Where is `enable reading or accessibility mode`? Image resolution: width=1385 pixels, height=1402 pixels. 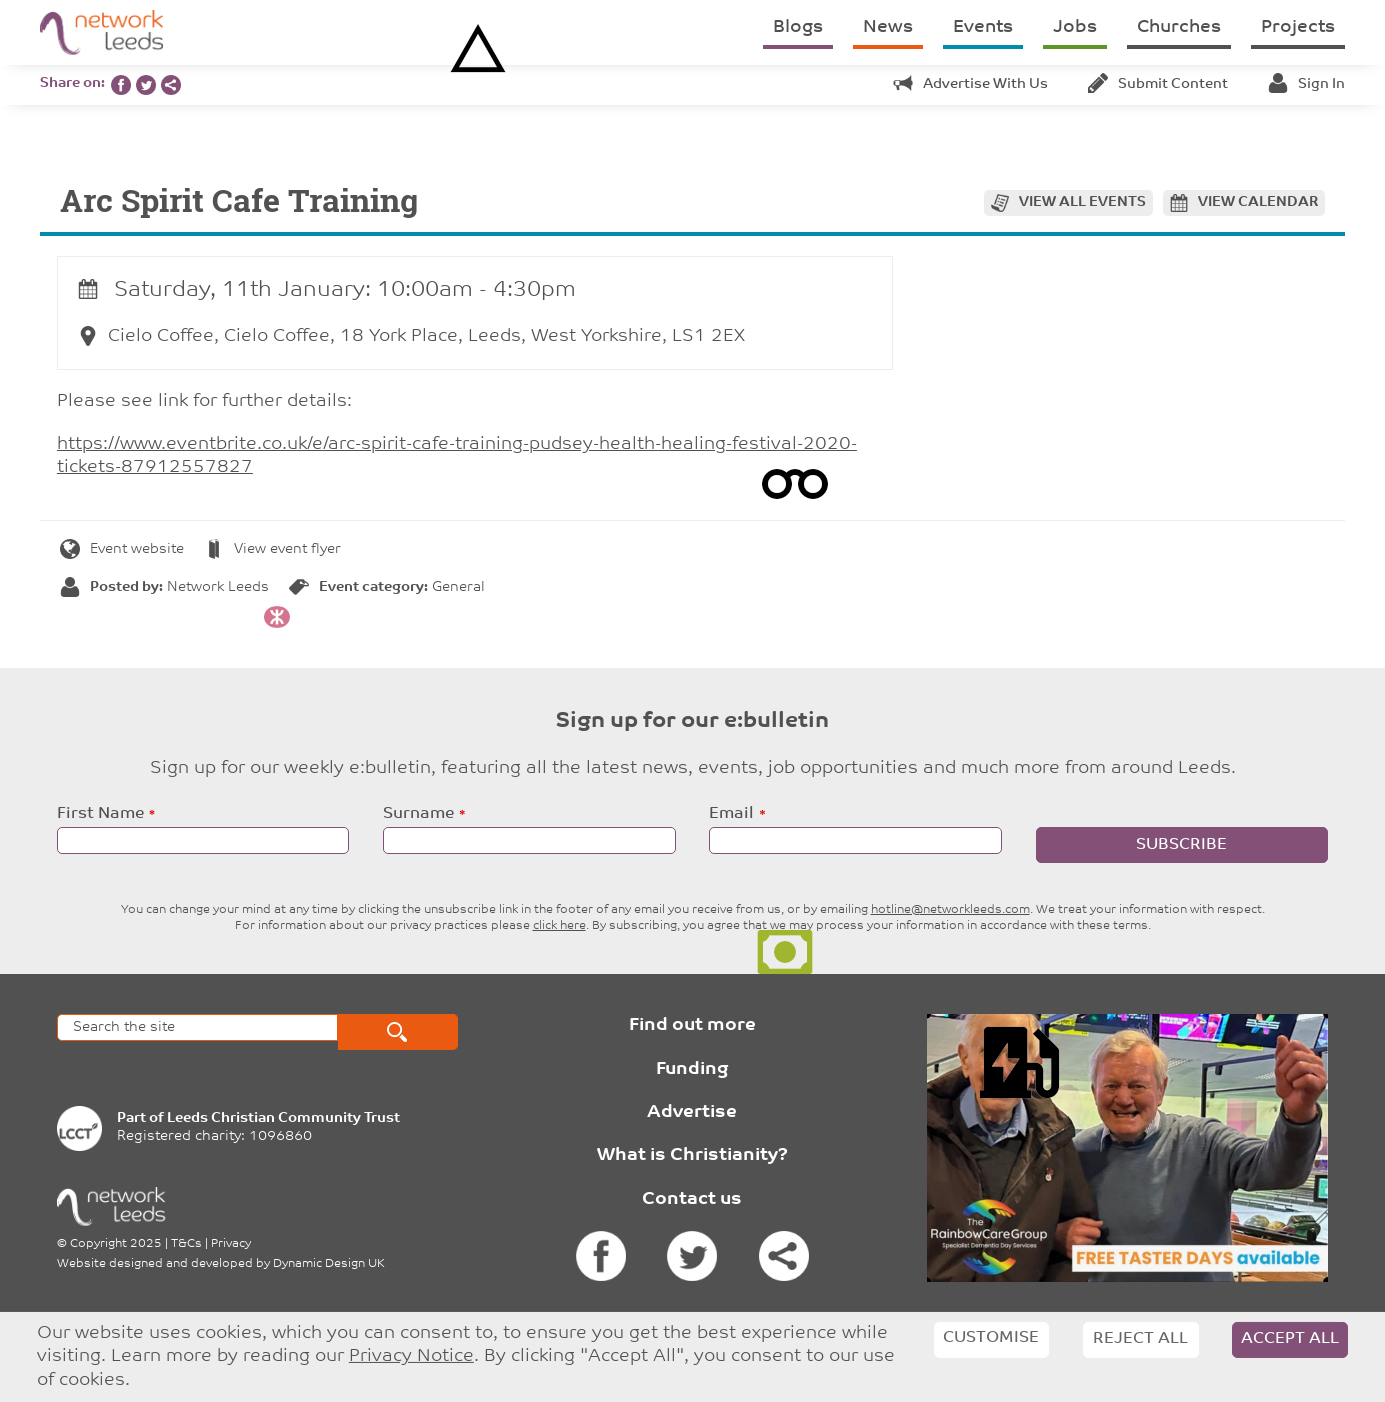
enable reading or accessibility mode is located at coordinates (795, 484).